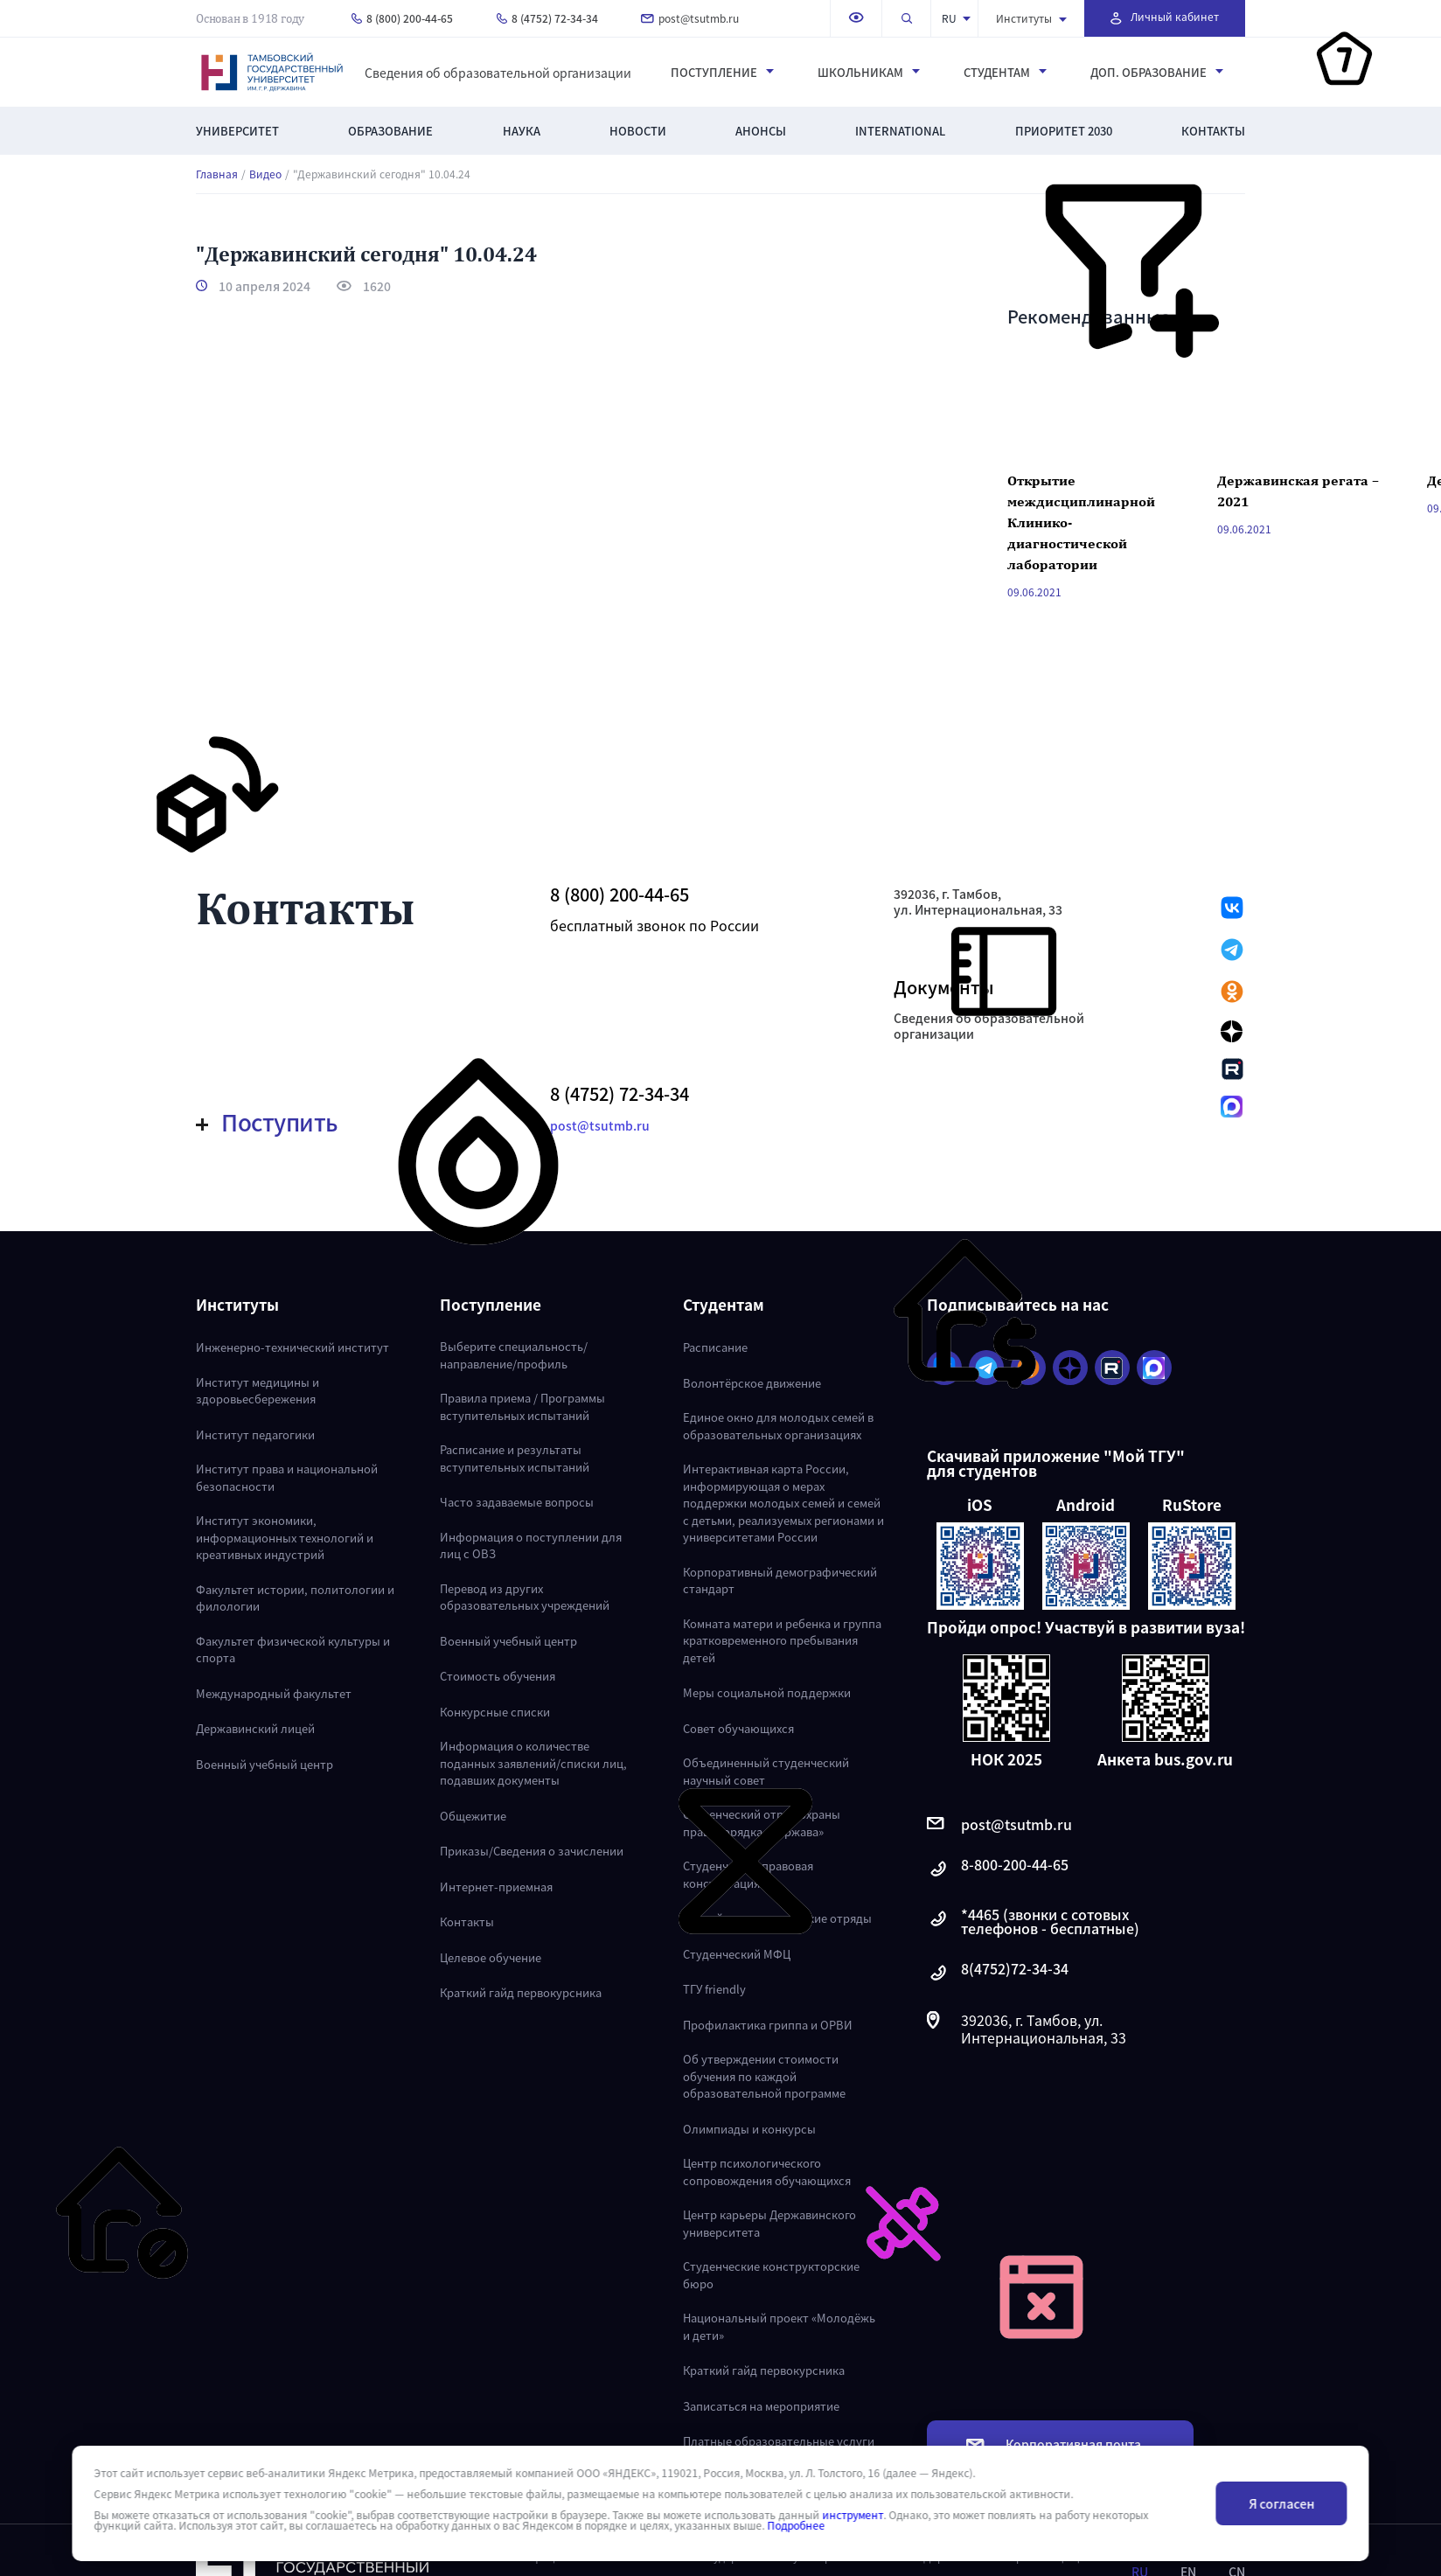  What do you see at coordinates (214, 794) in the screenshot?
I see `rotate object in 3d space` at bounding box center [214, 794].